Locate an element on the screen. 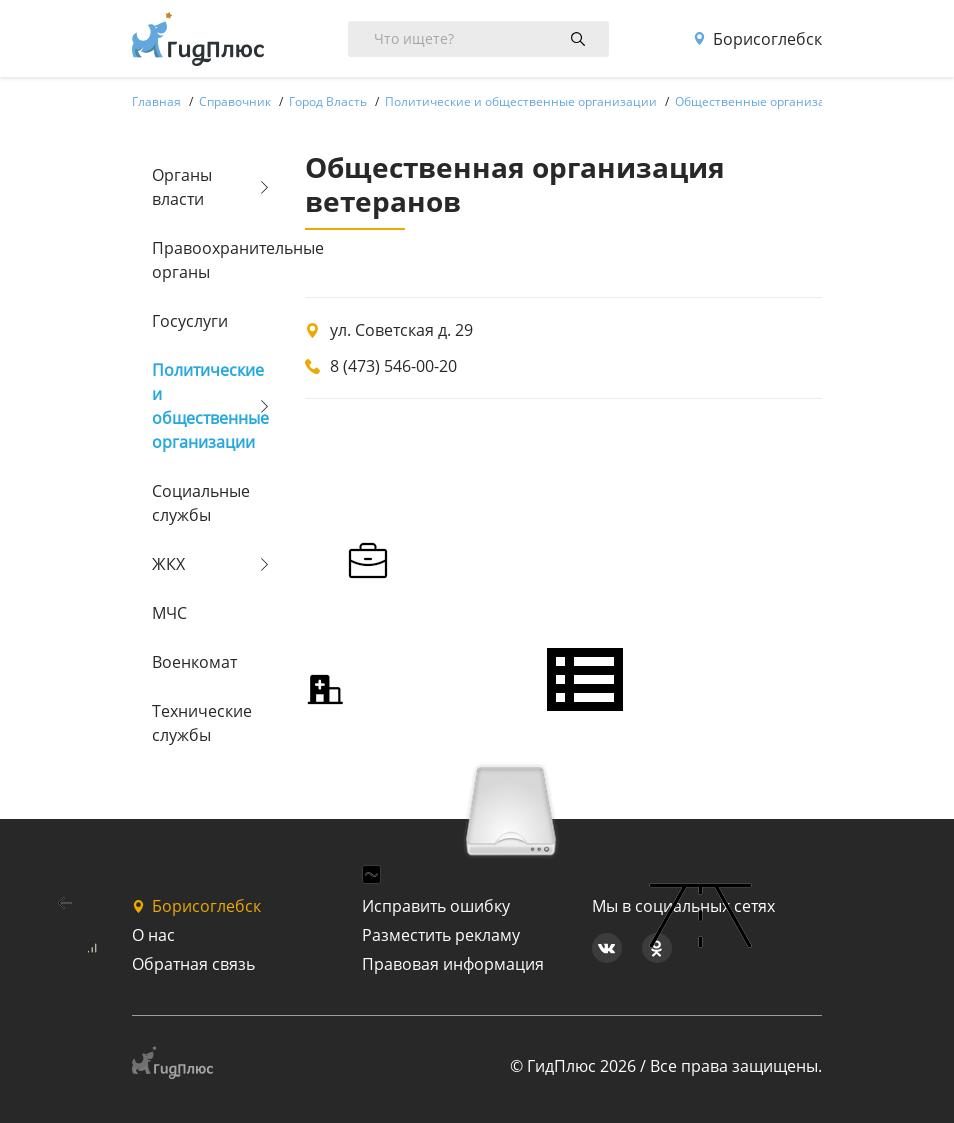 The width and height of the screenshot is (954, 1123). access scanner device settings is located at coordinates (511, 812).